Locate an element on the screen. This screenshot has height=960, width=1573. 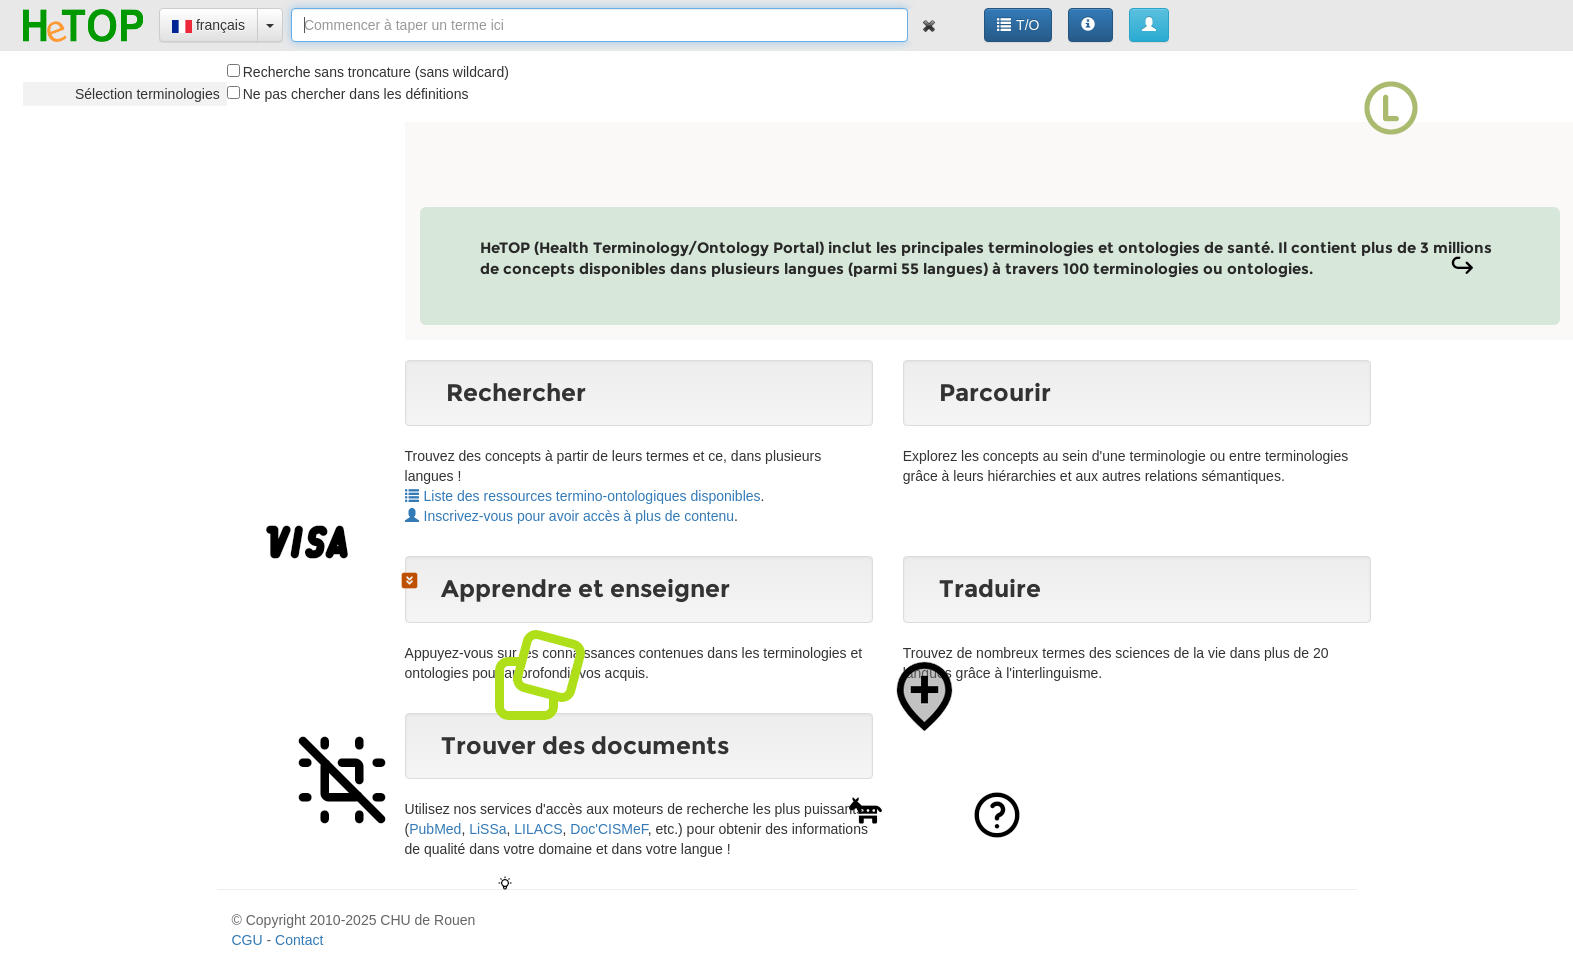
view tips or suggestions is located at coordinates (505, 883).